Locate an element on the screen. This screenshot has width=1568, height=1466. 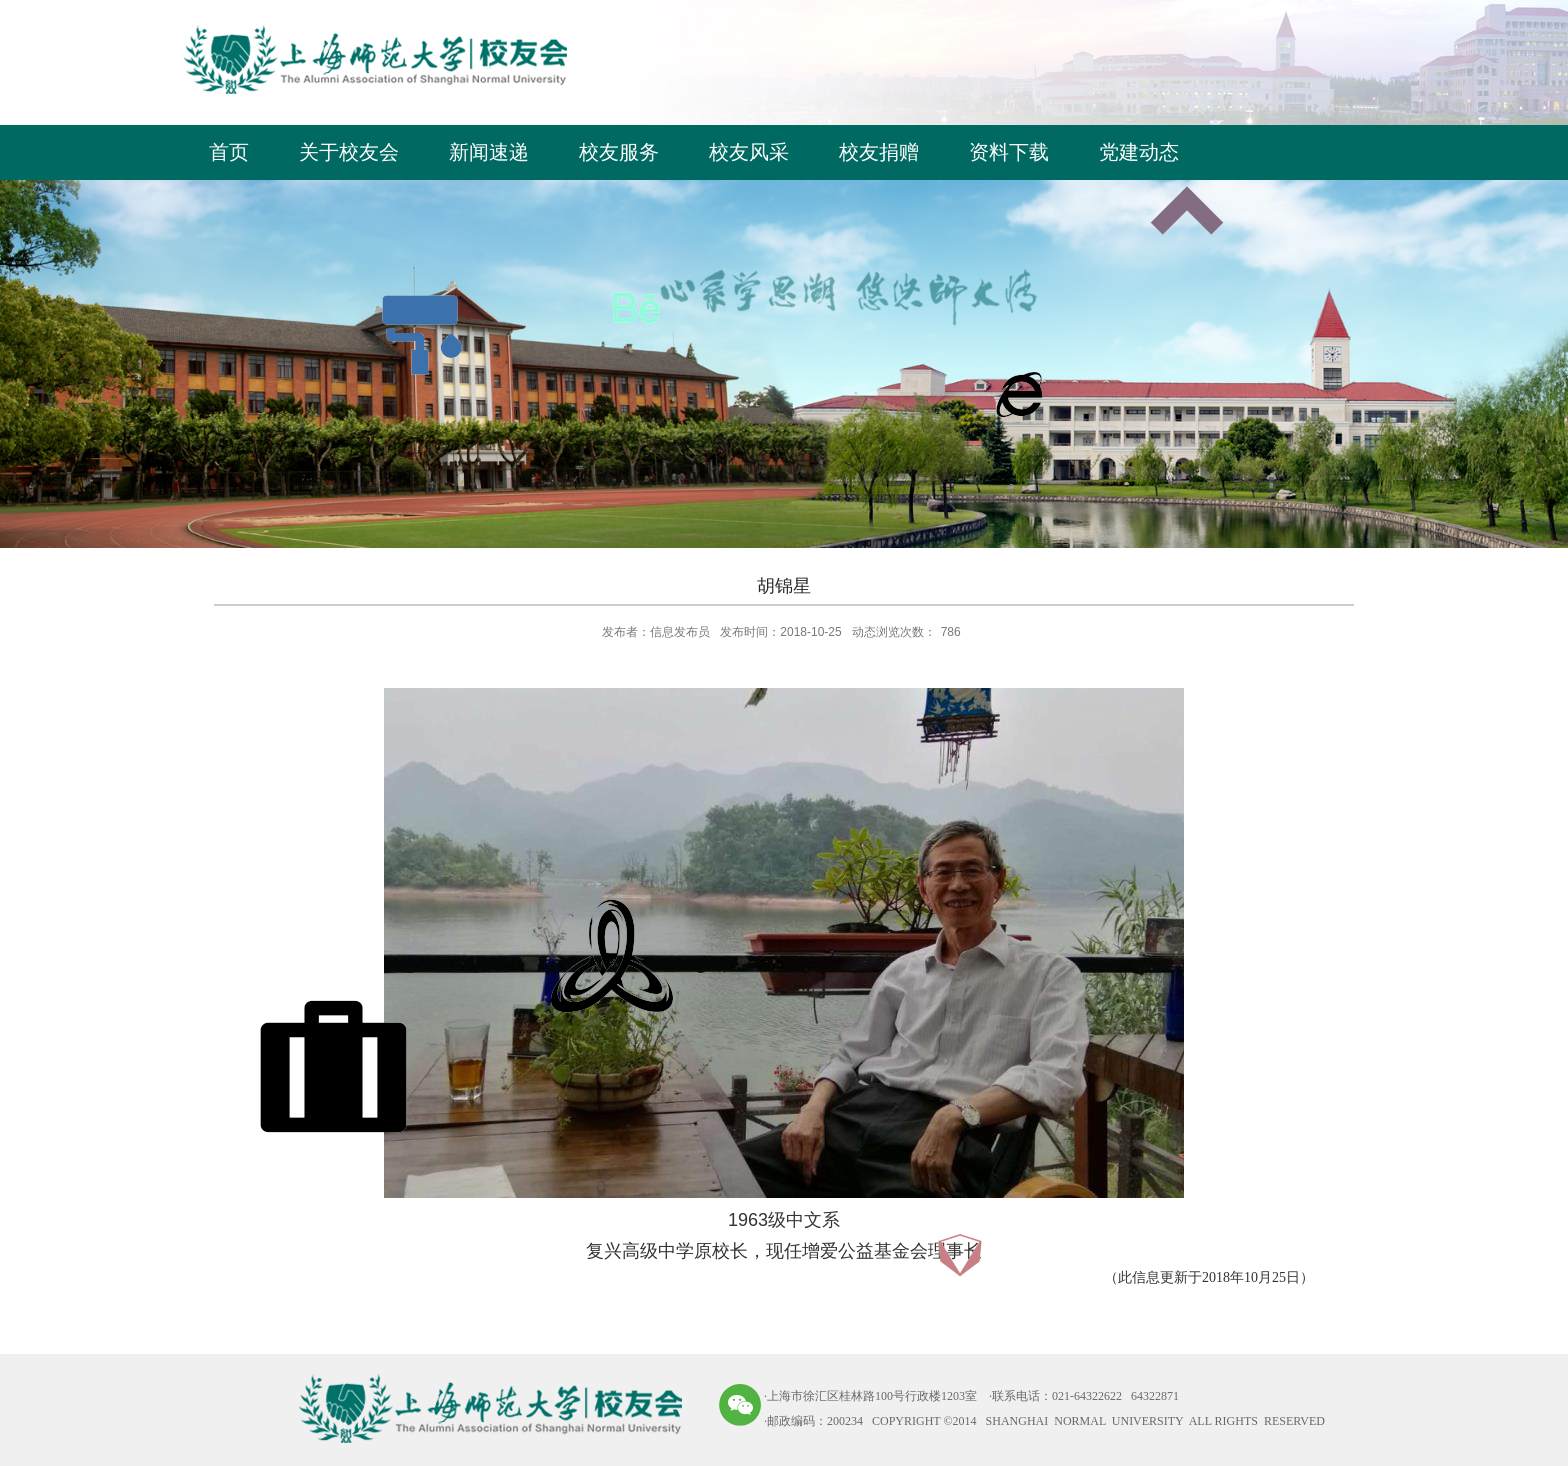
access travel or trip planning features is located at coordinates (333, 1066).